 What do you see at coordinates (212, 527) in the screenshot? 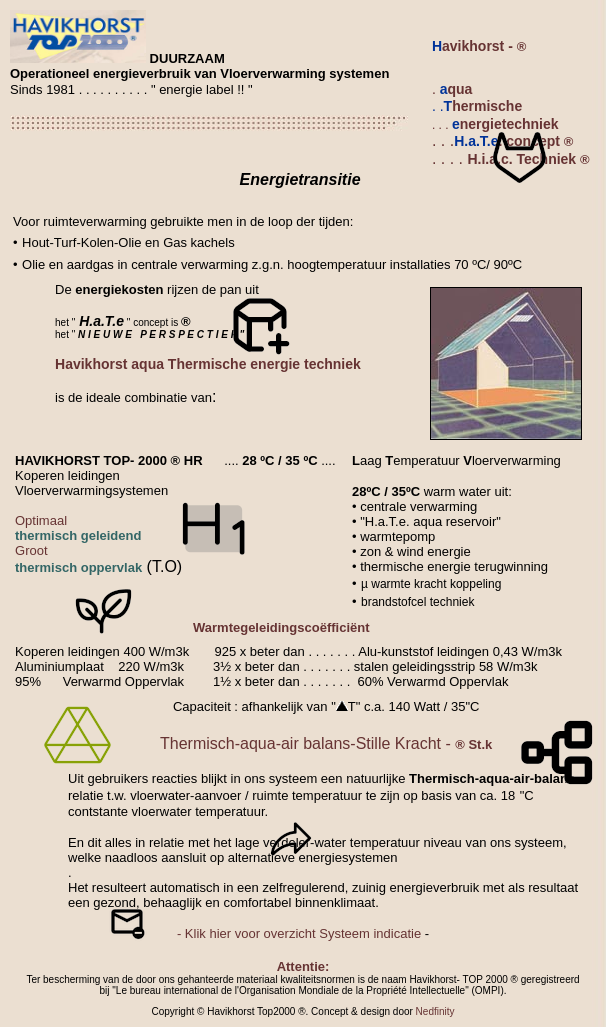
I see `format text as heading level 1` at bounding box center [212, 527].